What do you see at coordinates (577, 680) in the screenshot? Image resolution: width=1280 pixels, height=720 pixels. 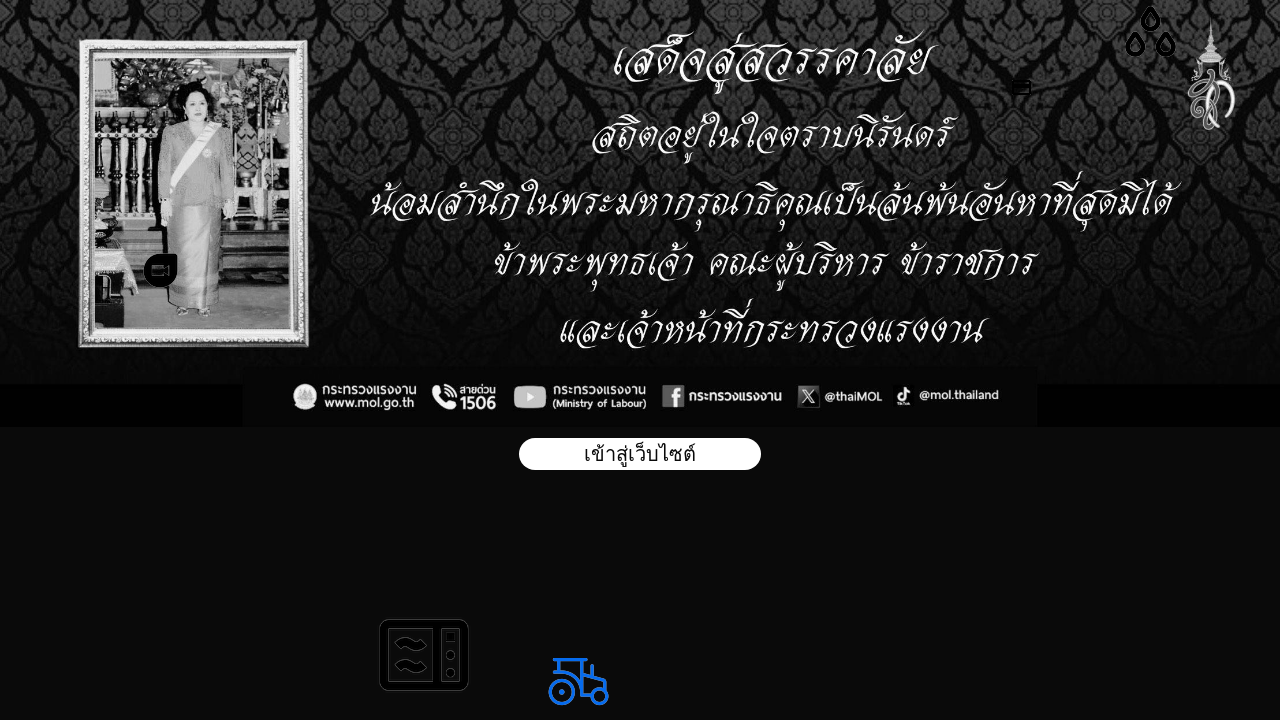 I see `access farming or agricultural features` at bounding box center [577, 680].